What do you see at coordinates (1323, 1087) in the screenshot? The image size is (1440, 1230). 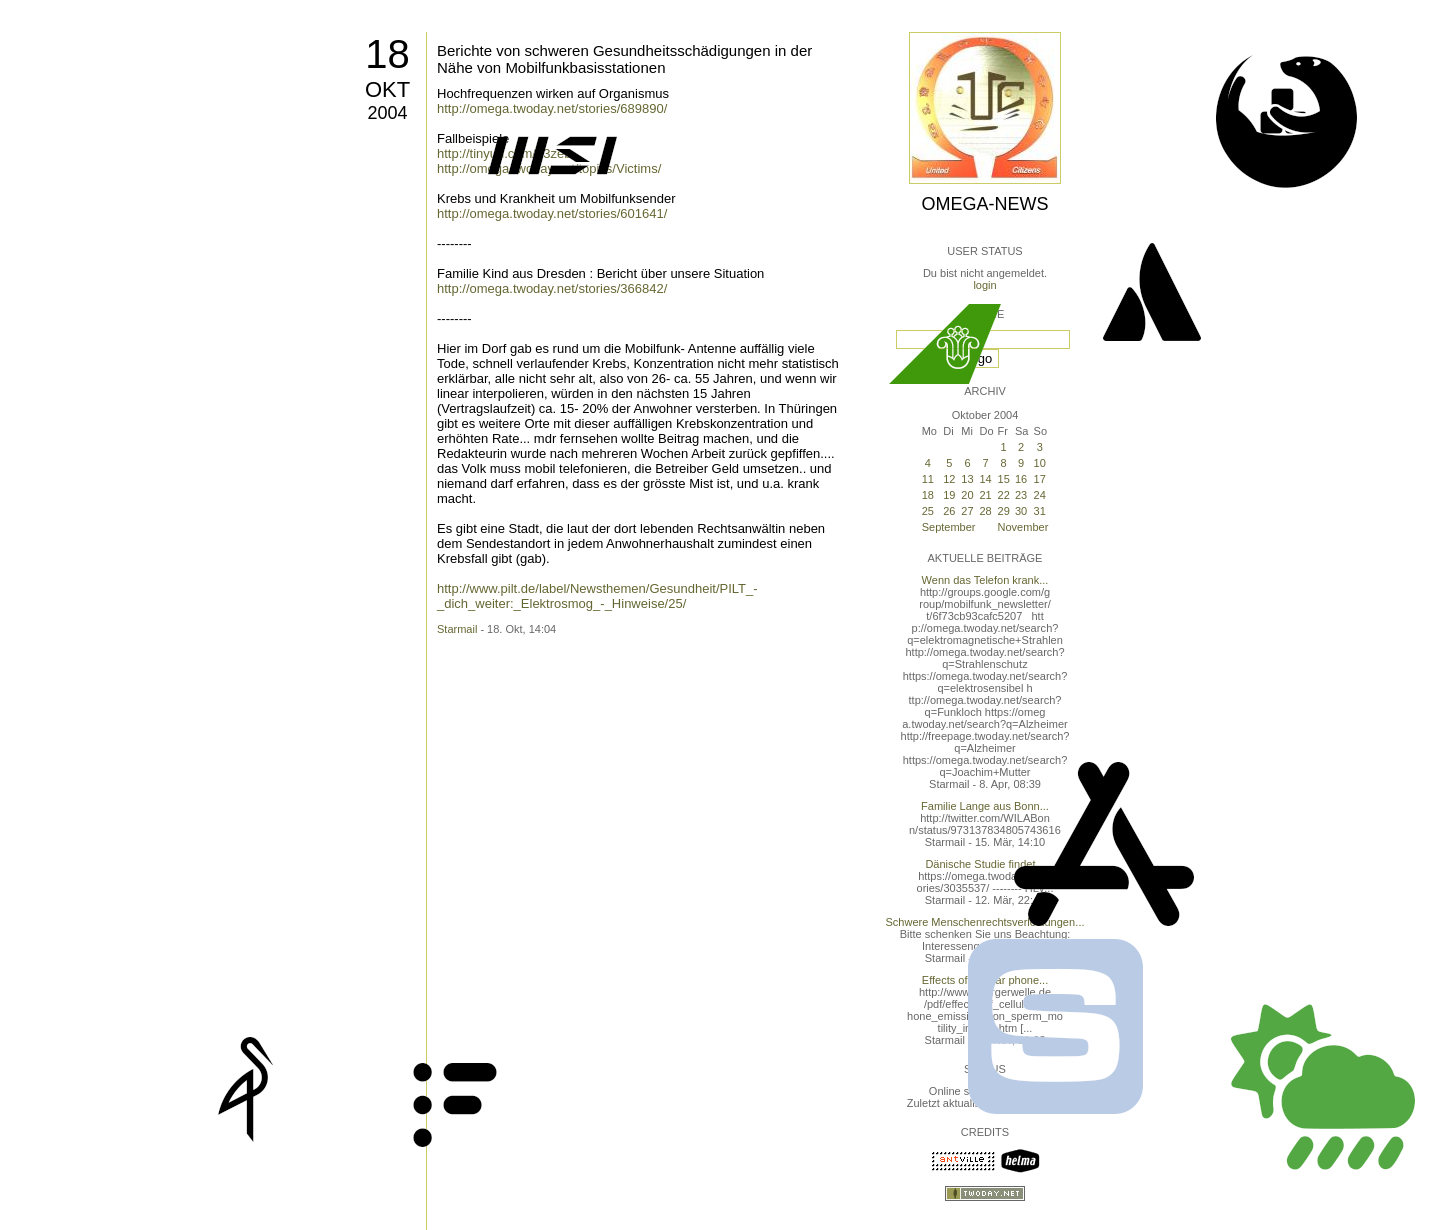 I see `rainyun brand logo` at bounding box center [1323, 1087].